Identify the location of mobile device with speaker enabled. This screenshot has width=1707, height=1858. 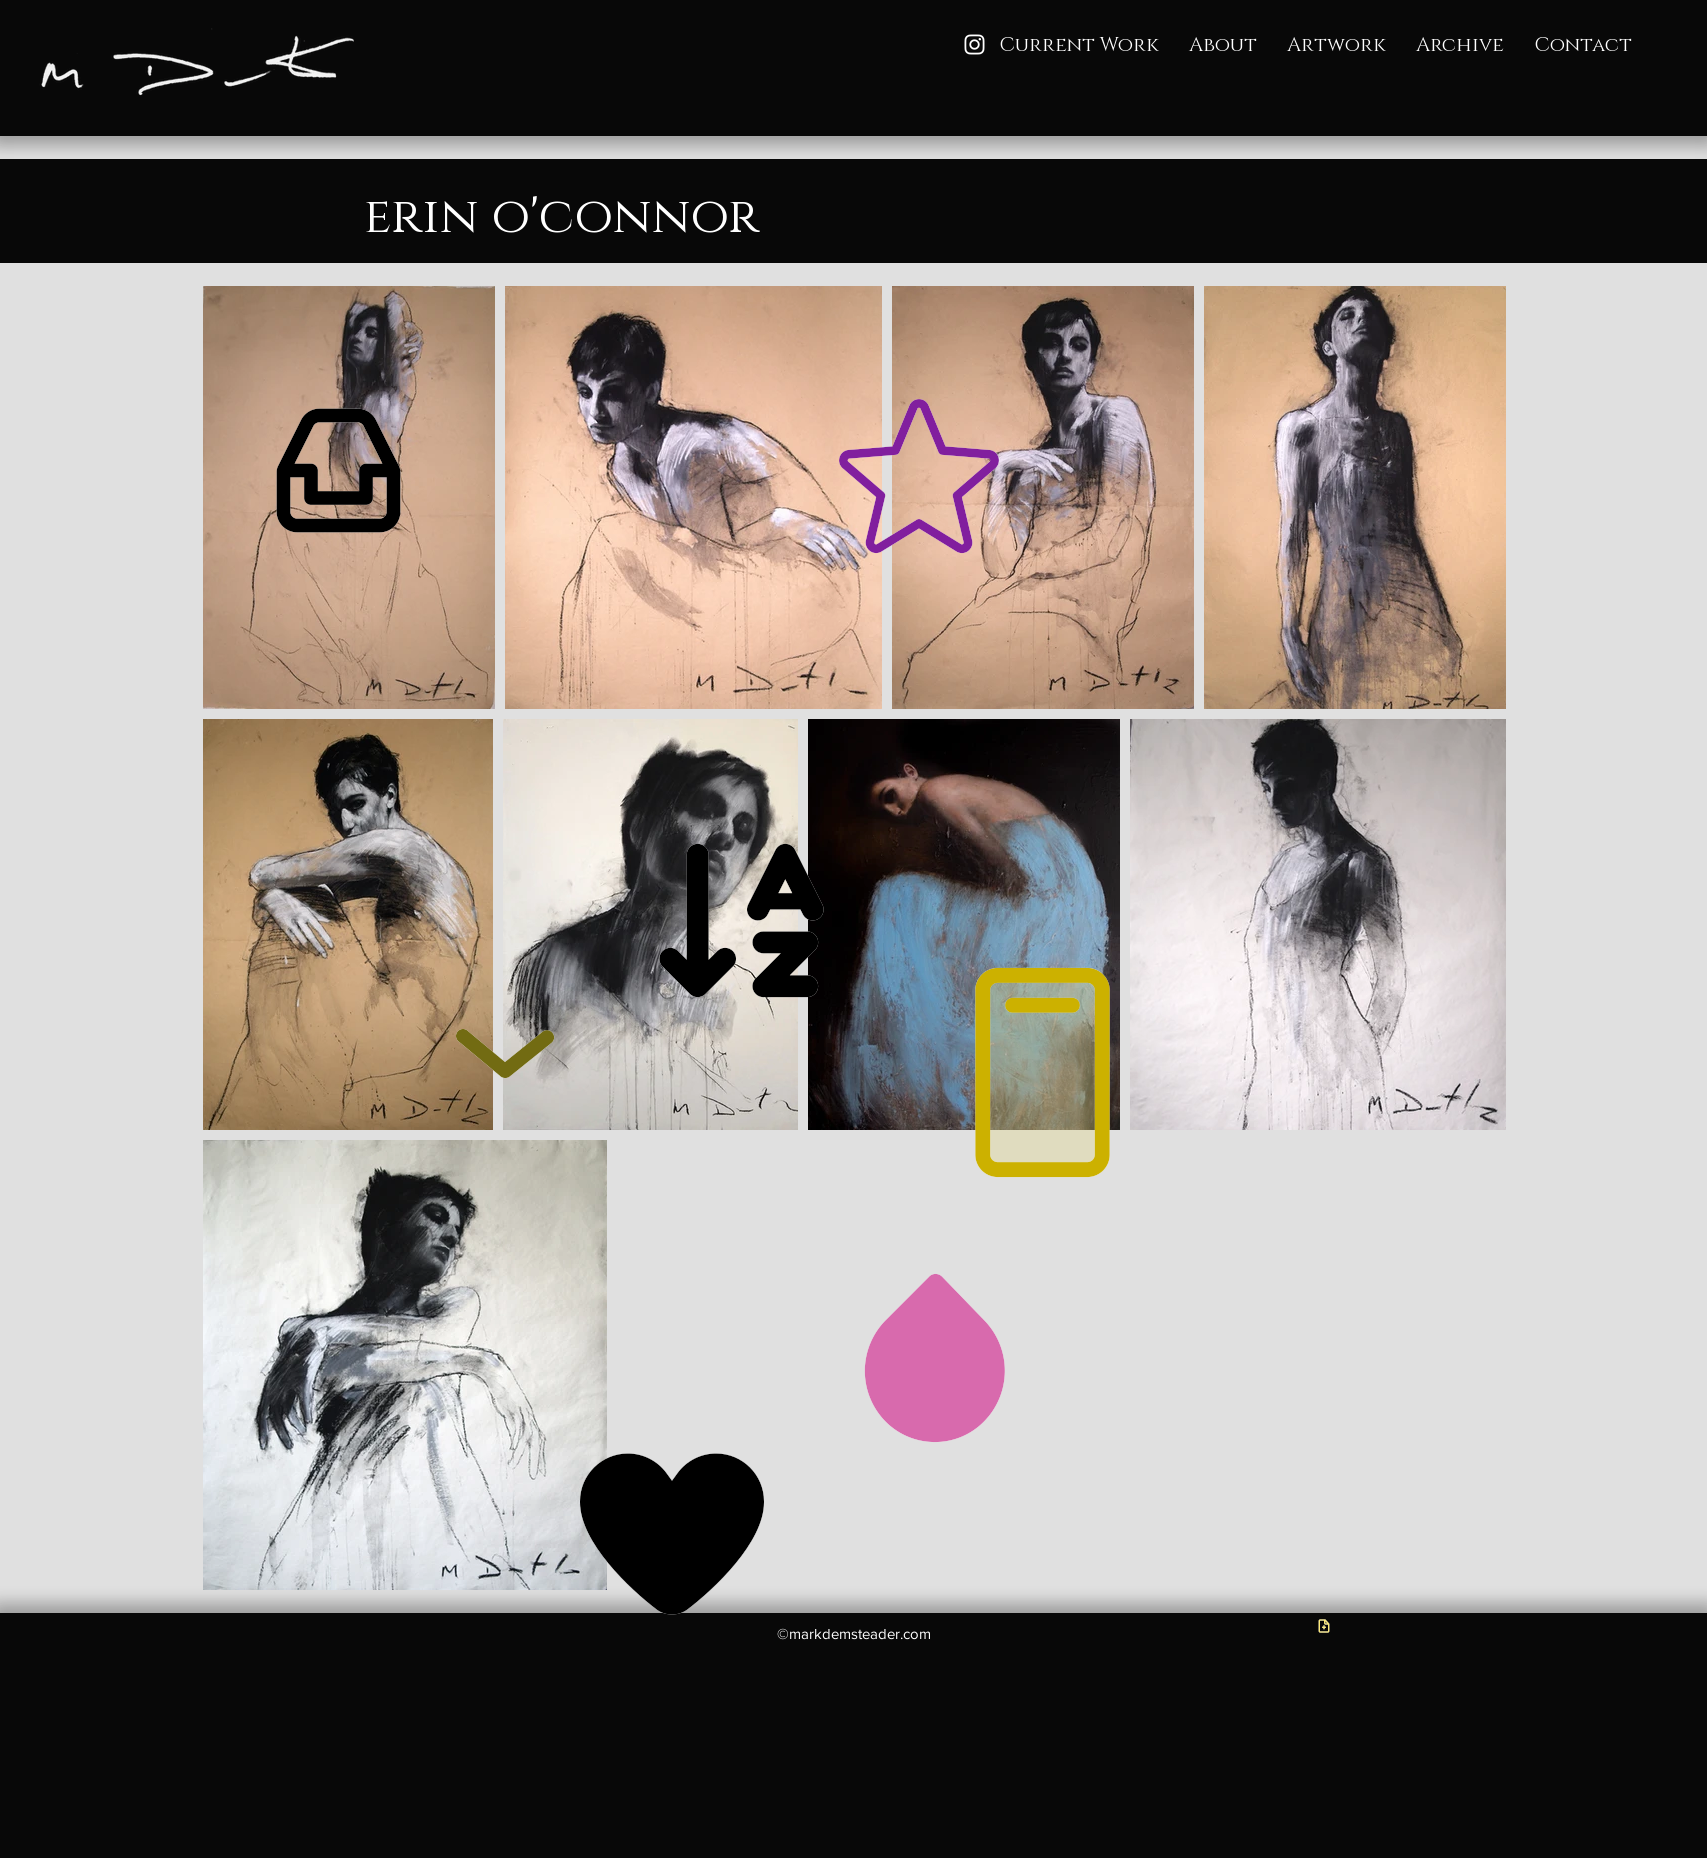
(1042, 1072).